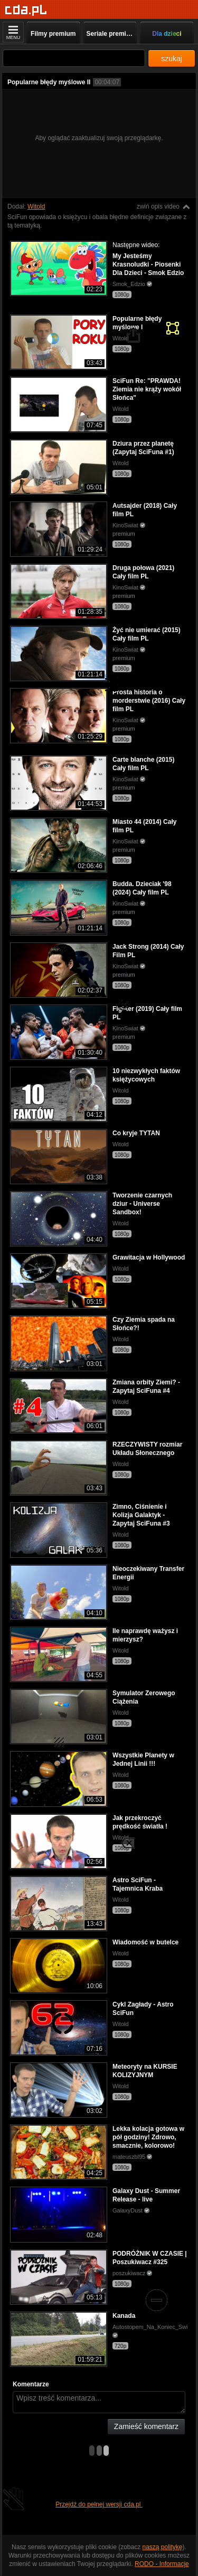  Describe the element at coordinates (111, 684) in the screenshot. I see `align text to the right` at that location.